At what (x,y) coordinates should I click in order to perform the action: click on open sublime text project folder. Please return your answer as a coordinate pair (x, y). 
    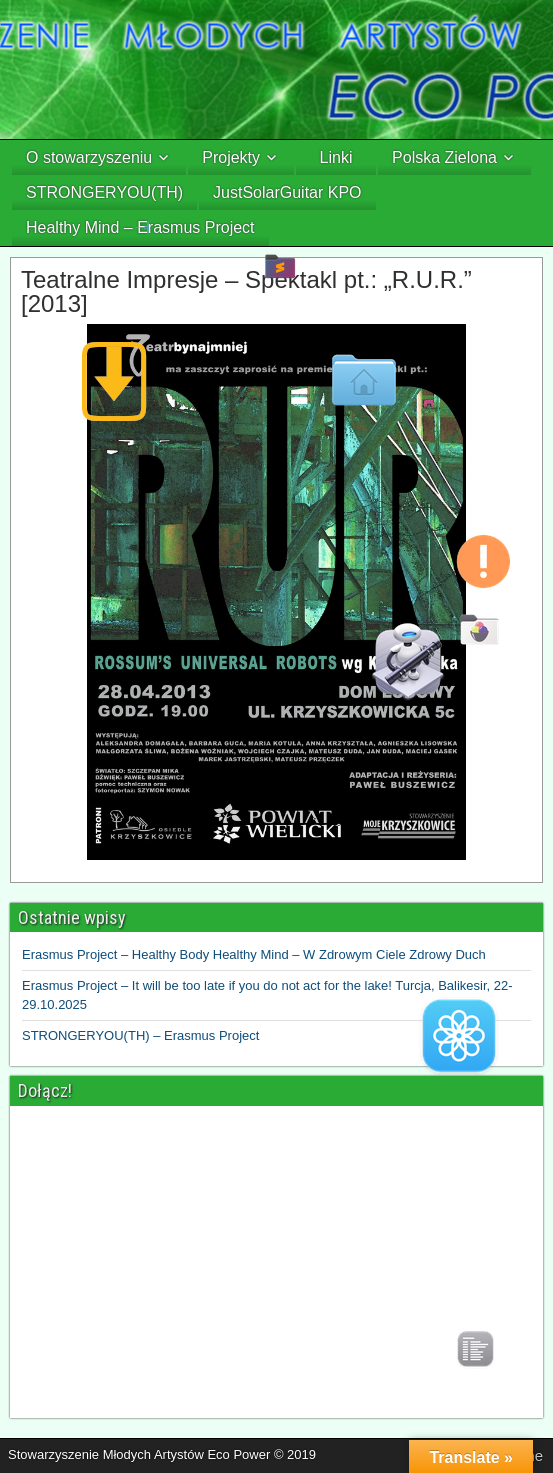
    Looking at the image, I should click on (280, 267).